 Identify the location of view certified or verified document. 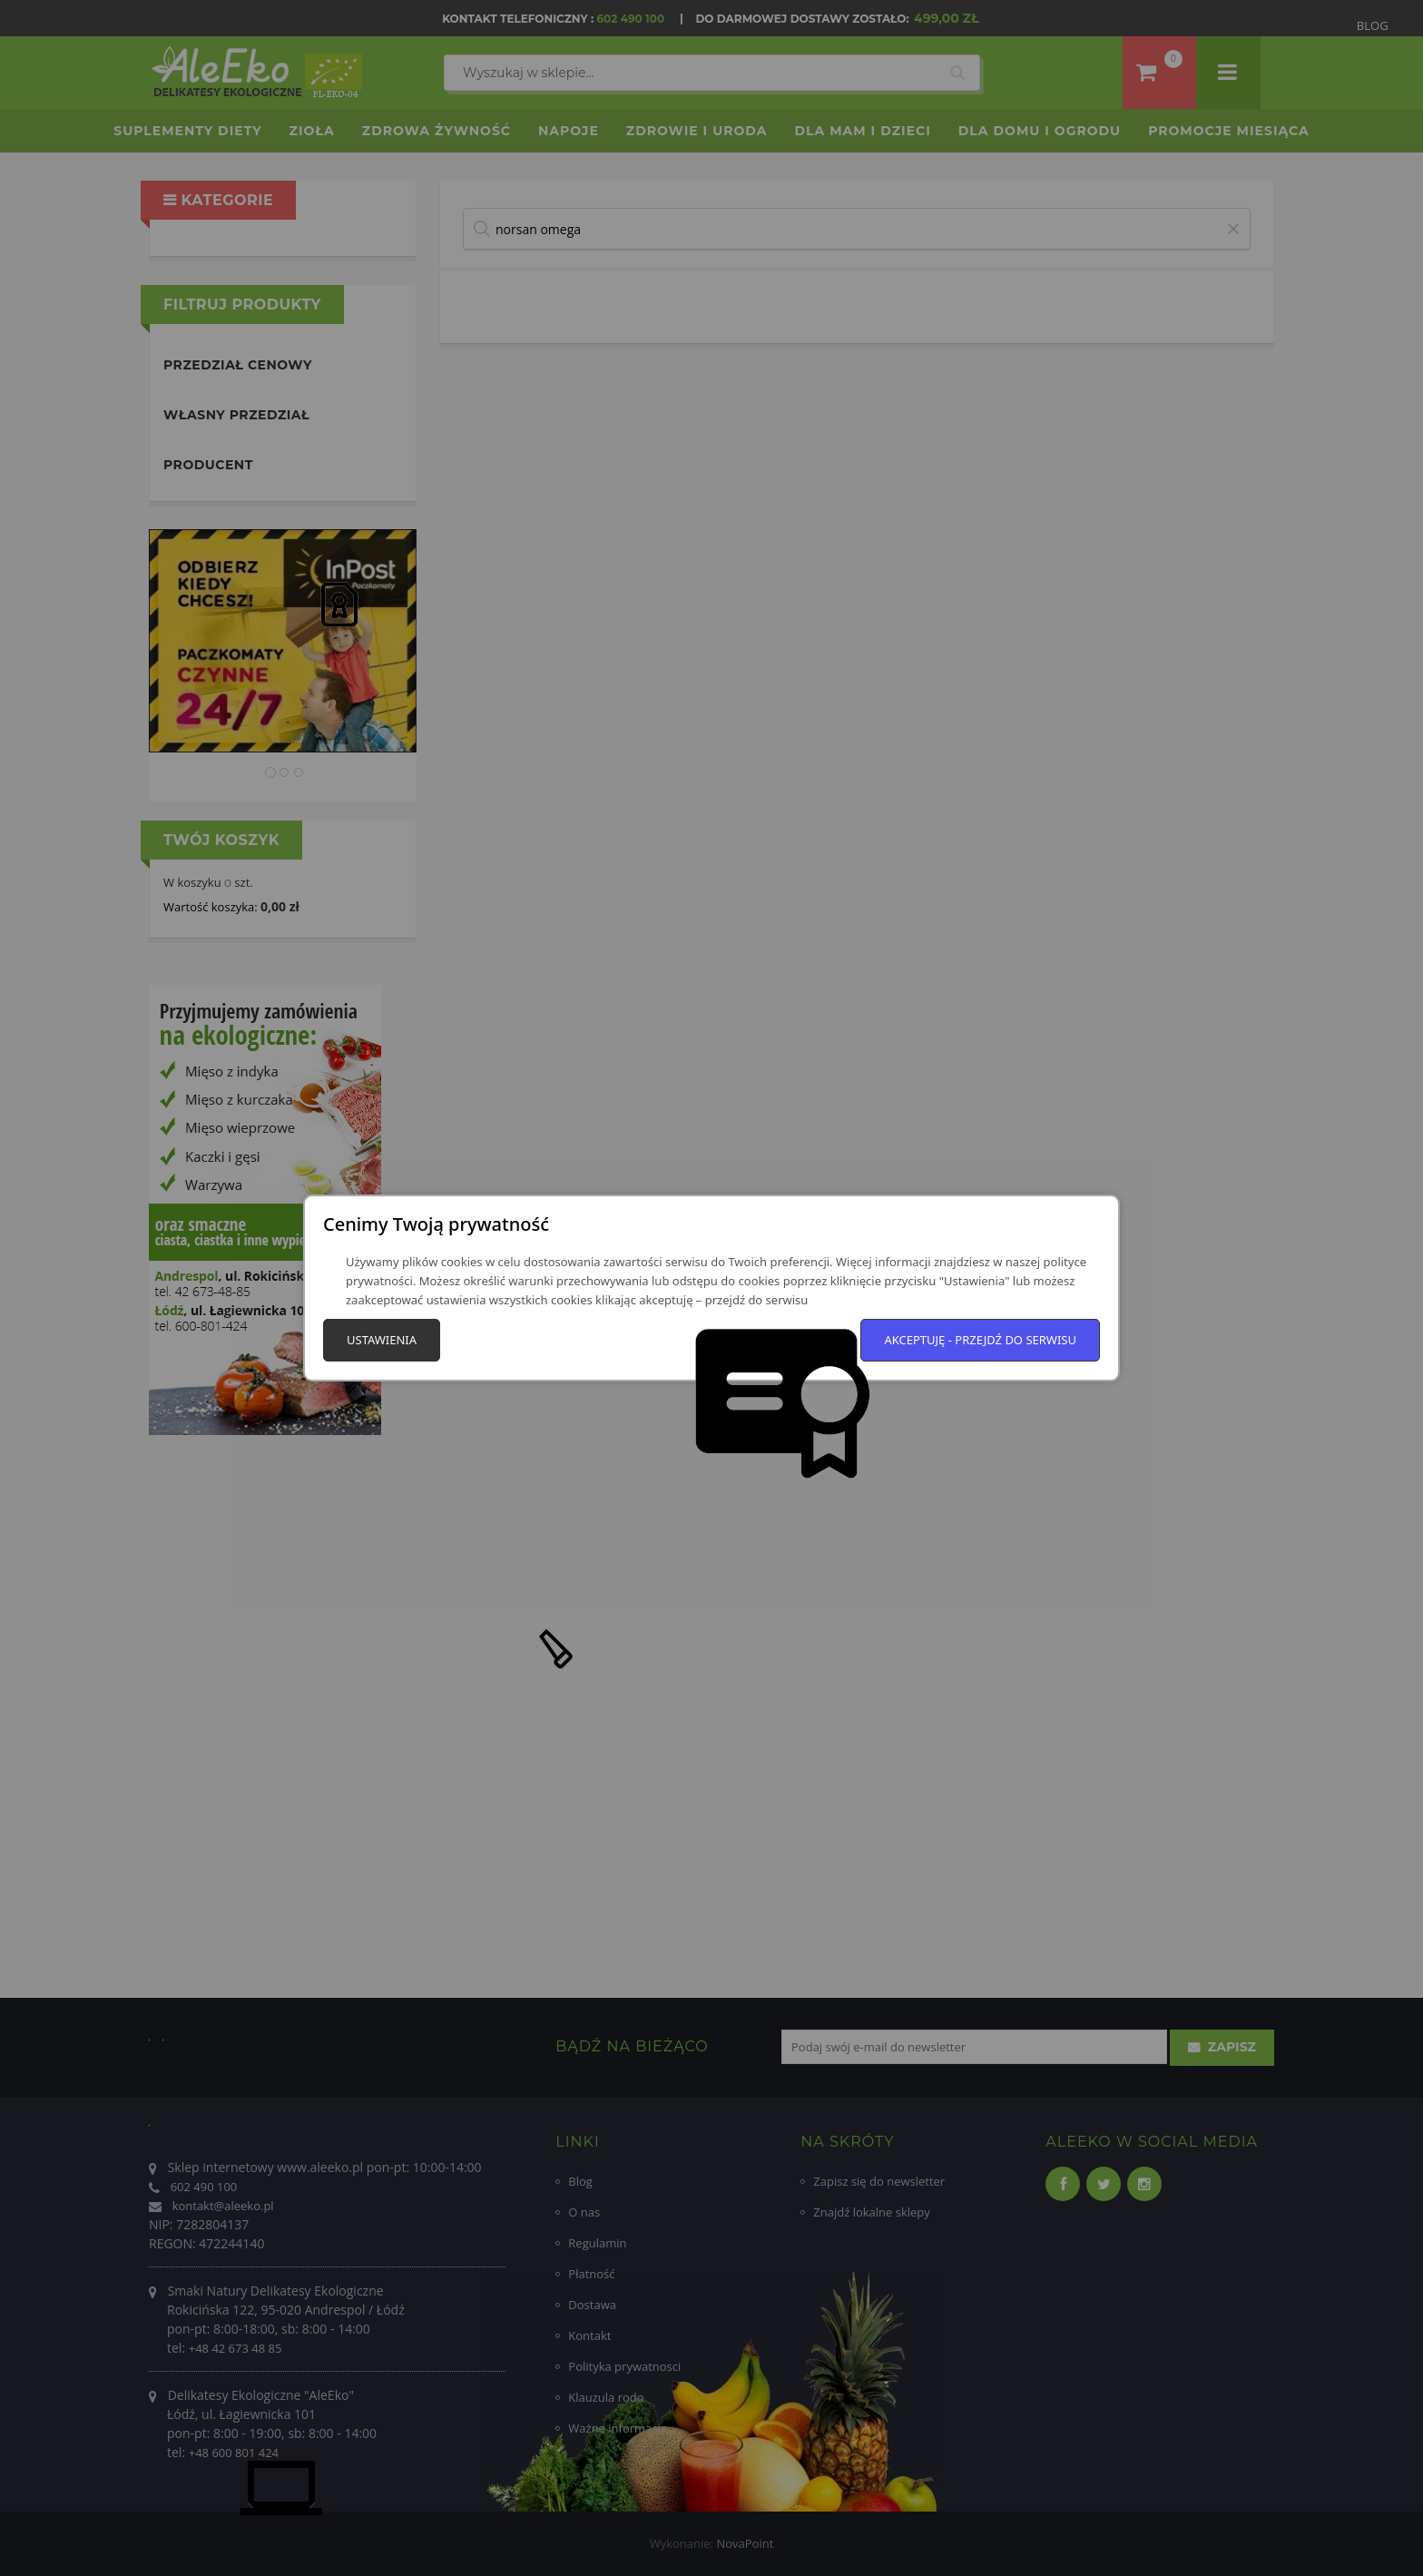
(339, 605).